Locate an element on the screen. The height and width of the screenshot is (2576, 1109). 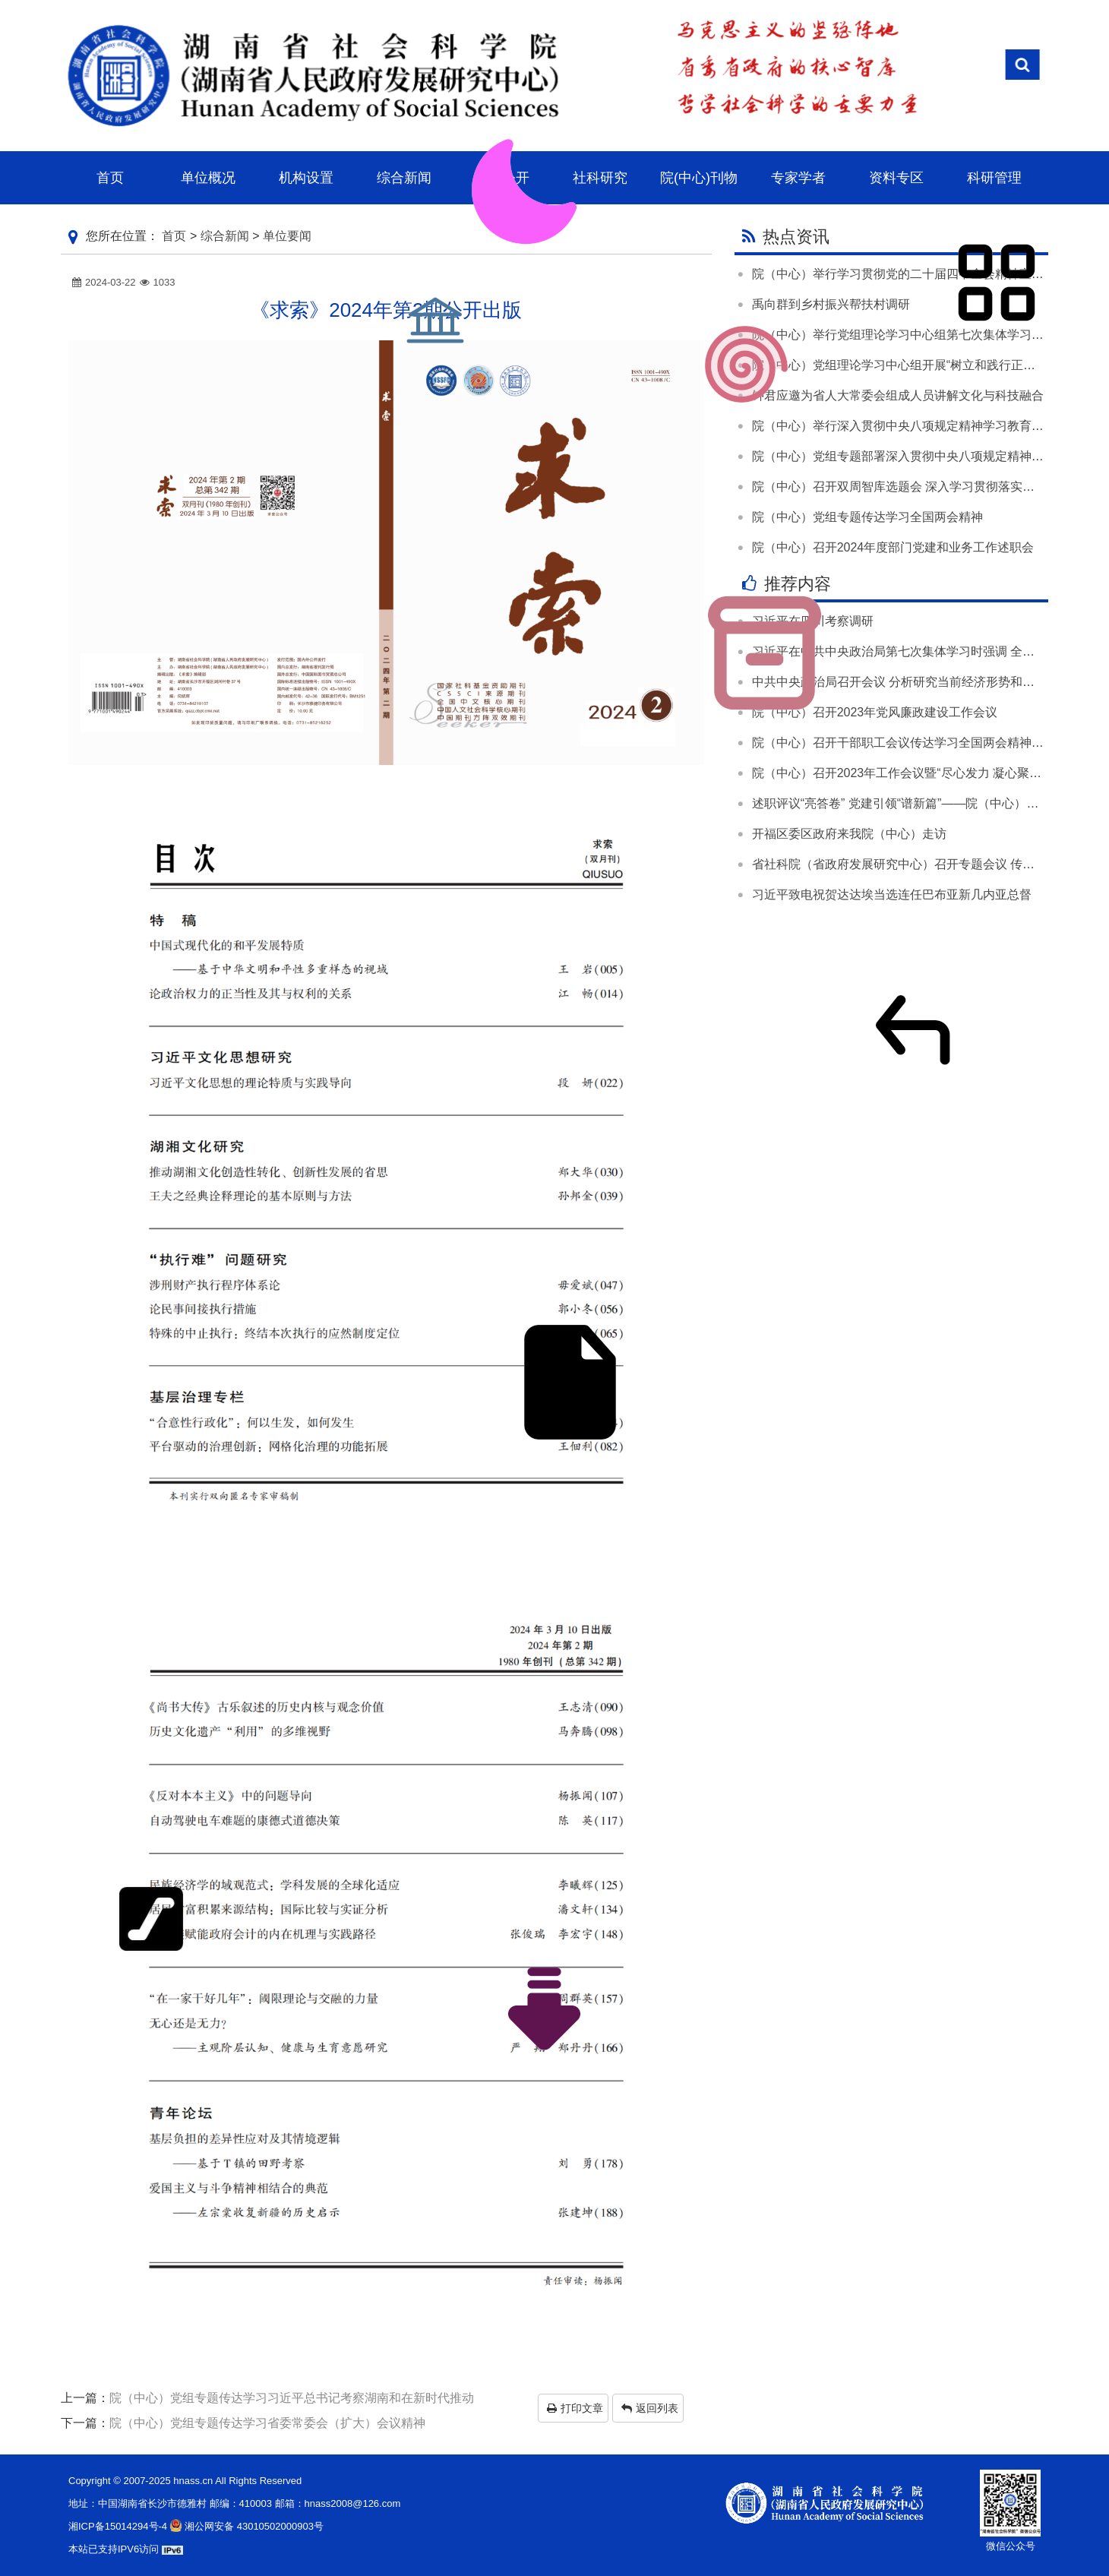
access banking or financial services is located at coordinates (435, 322).